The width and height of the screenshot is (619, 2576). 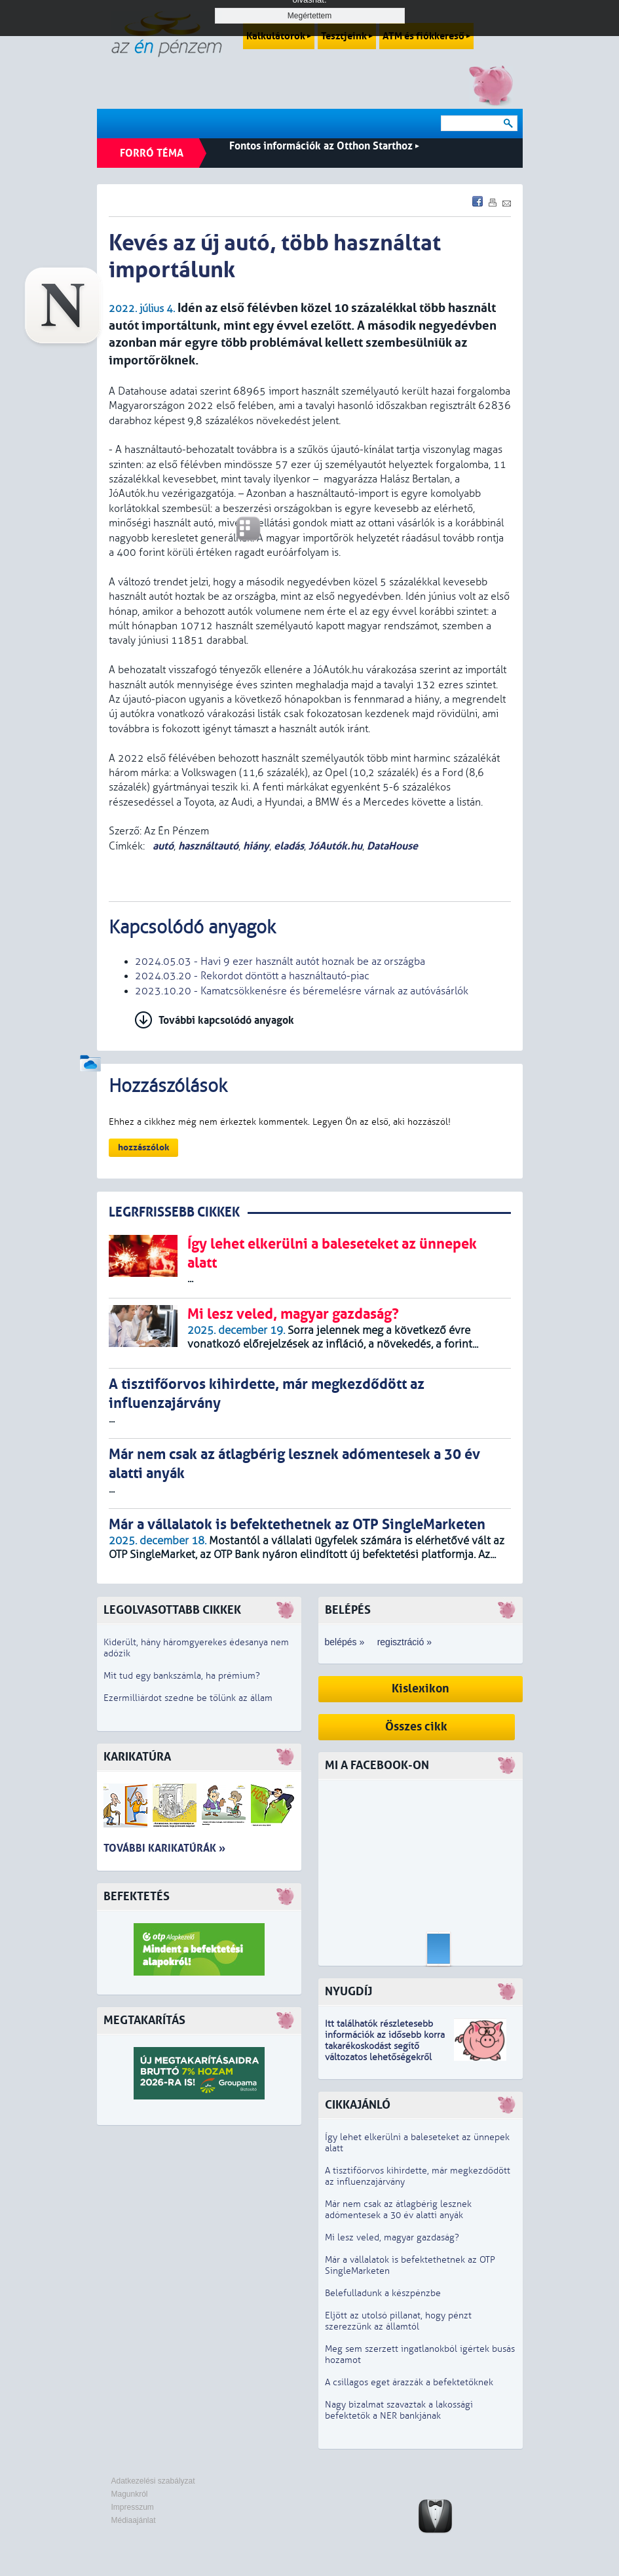 What do you see at coordinates (63, 305) in the screenshot?
I see `open notion app` at bounding box center [63, 305].